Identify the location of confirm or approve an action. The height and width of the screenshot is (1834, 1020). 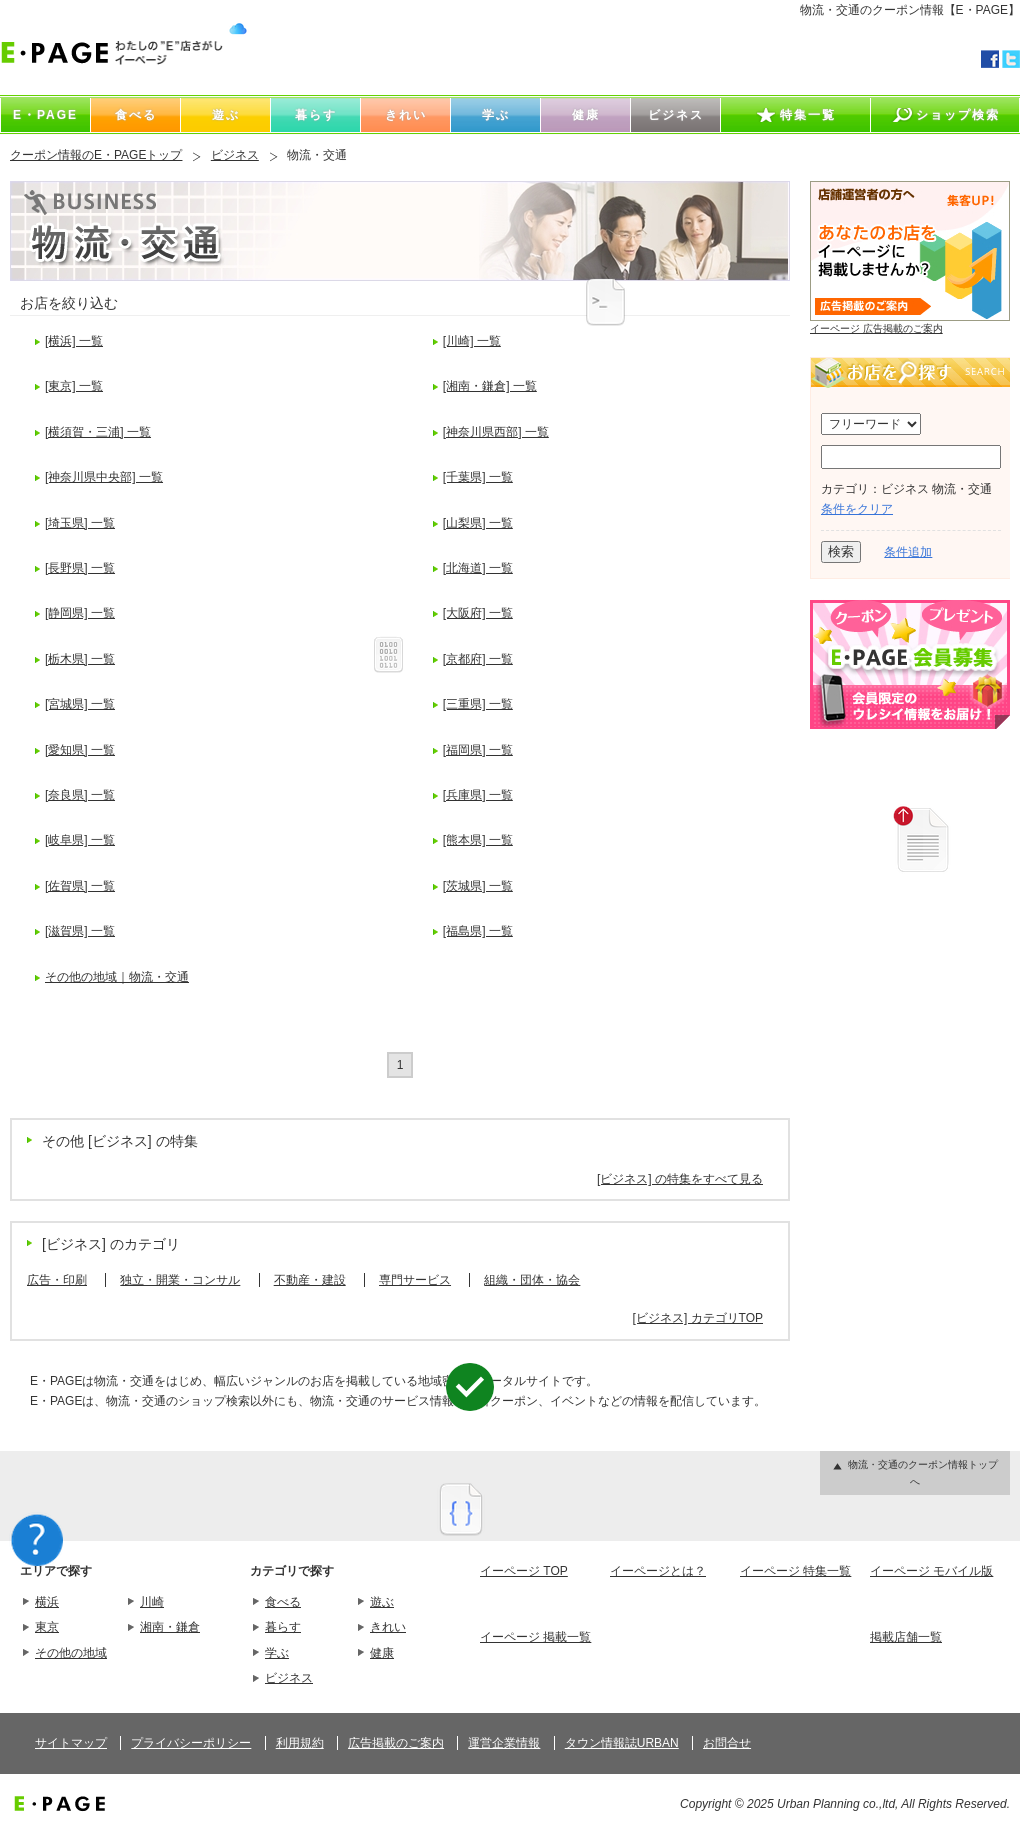
(470, 1387).